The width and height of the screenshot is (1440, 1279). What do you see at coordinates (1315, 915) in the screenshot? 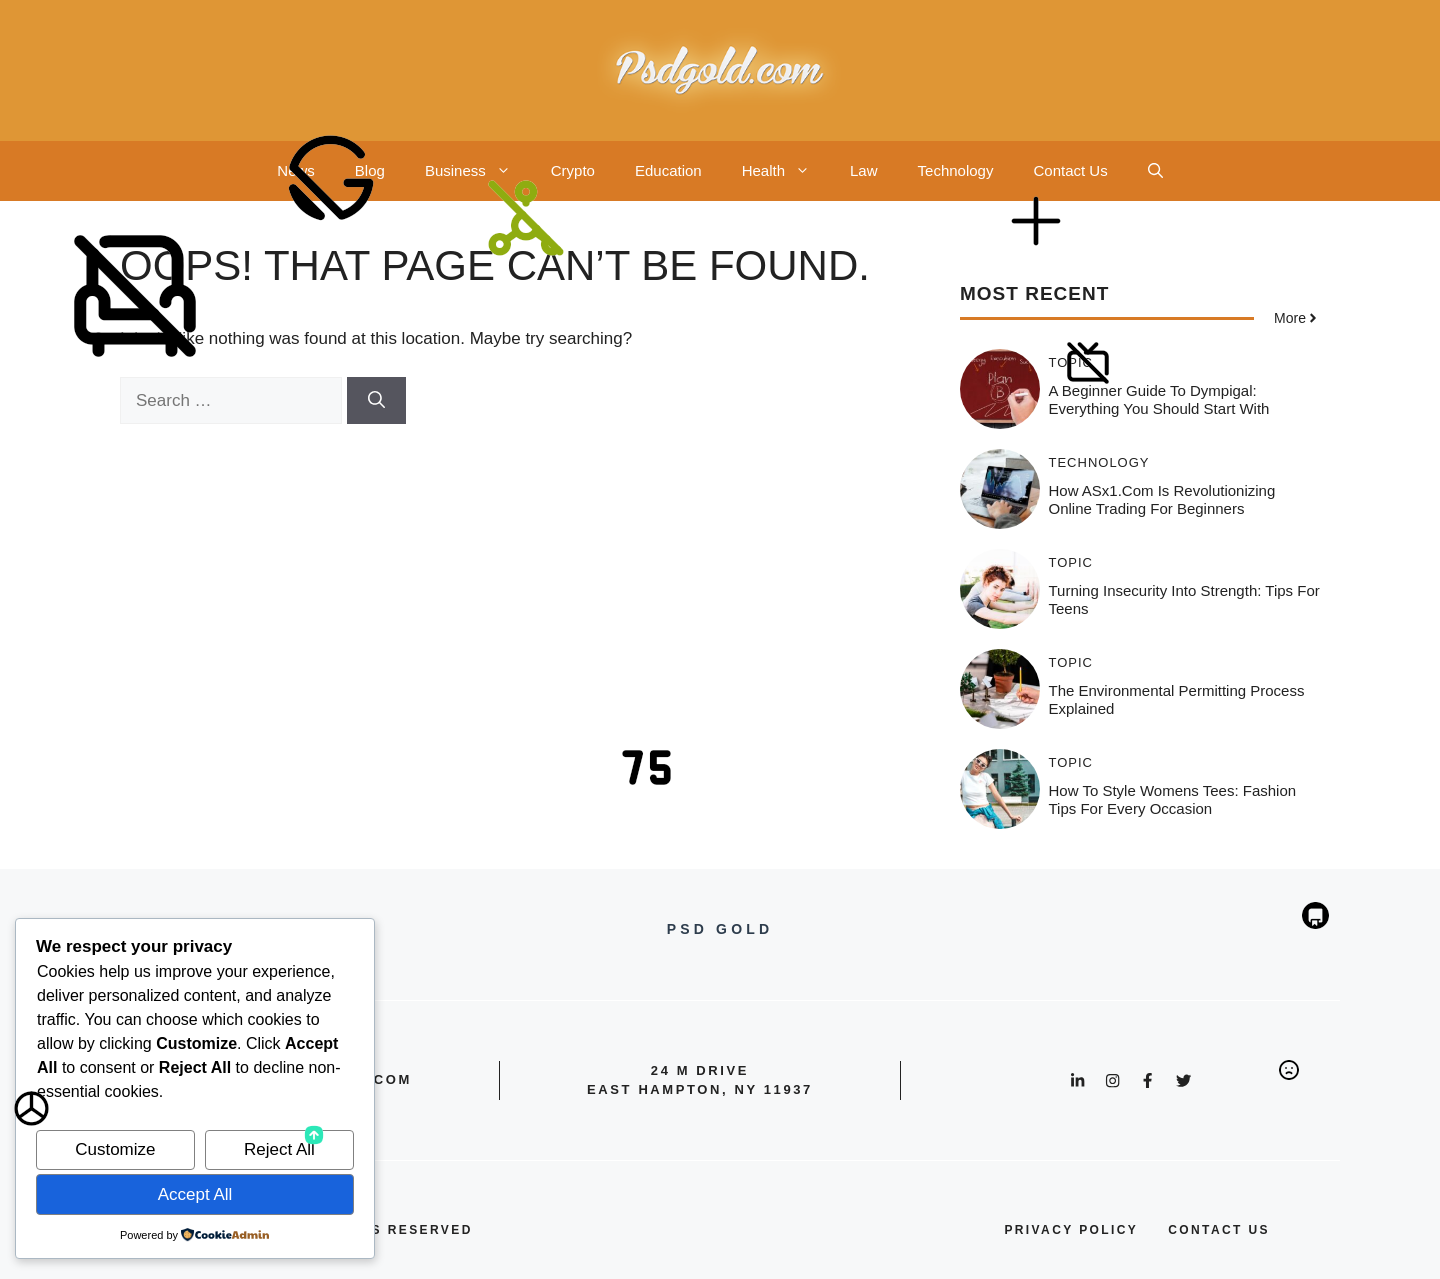
I see `repository activity in your feed` at bounding box center [1315, 915].